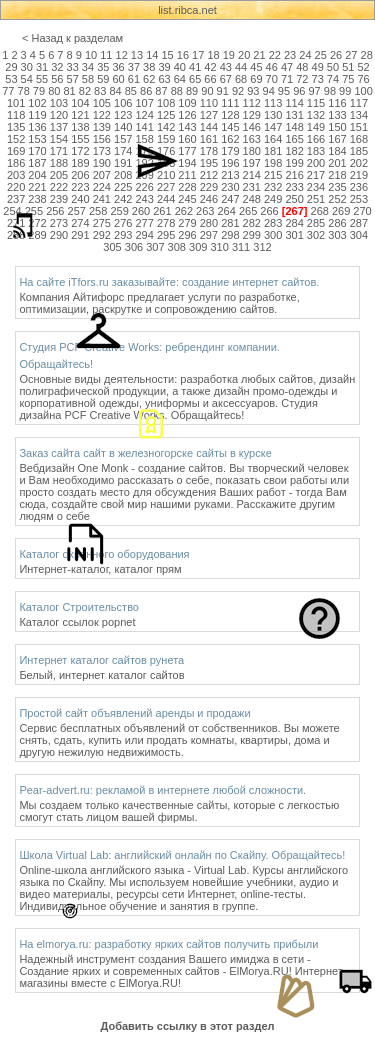  What do you see at coordinates (296, 996) in the screenshot?
I see `access firebase console or services` at bounding box center [296, 996].